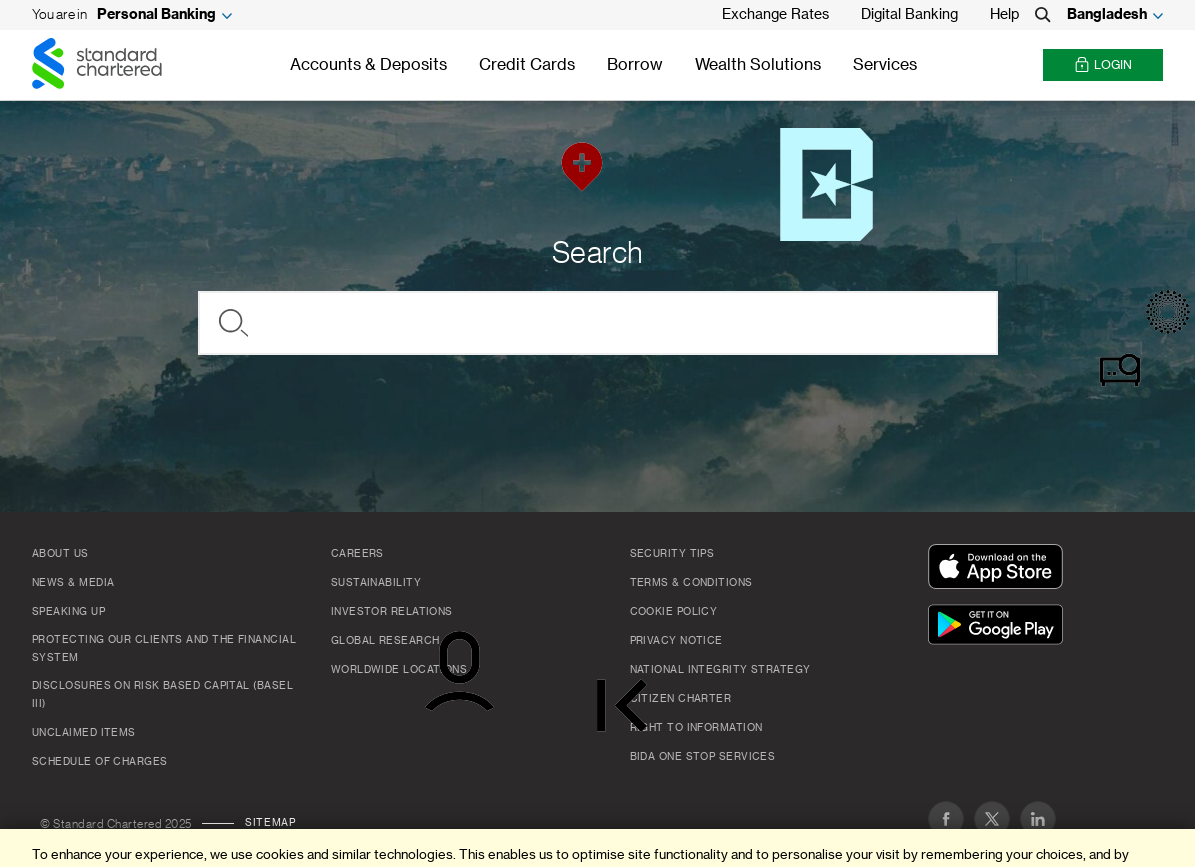  Describe the element at coordinates (618, 705) in the screenshot. I see `skip to previous track` at that location.